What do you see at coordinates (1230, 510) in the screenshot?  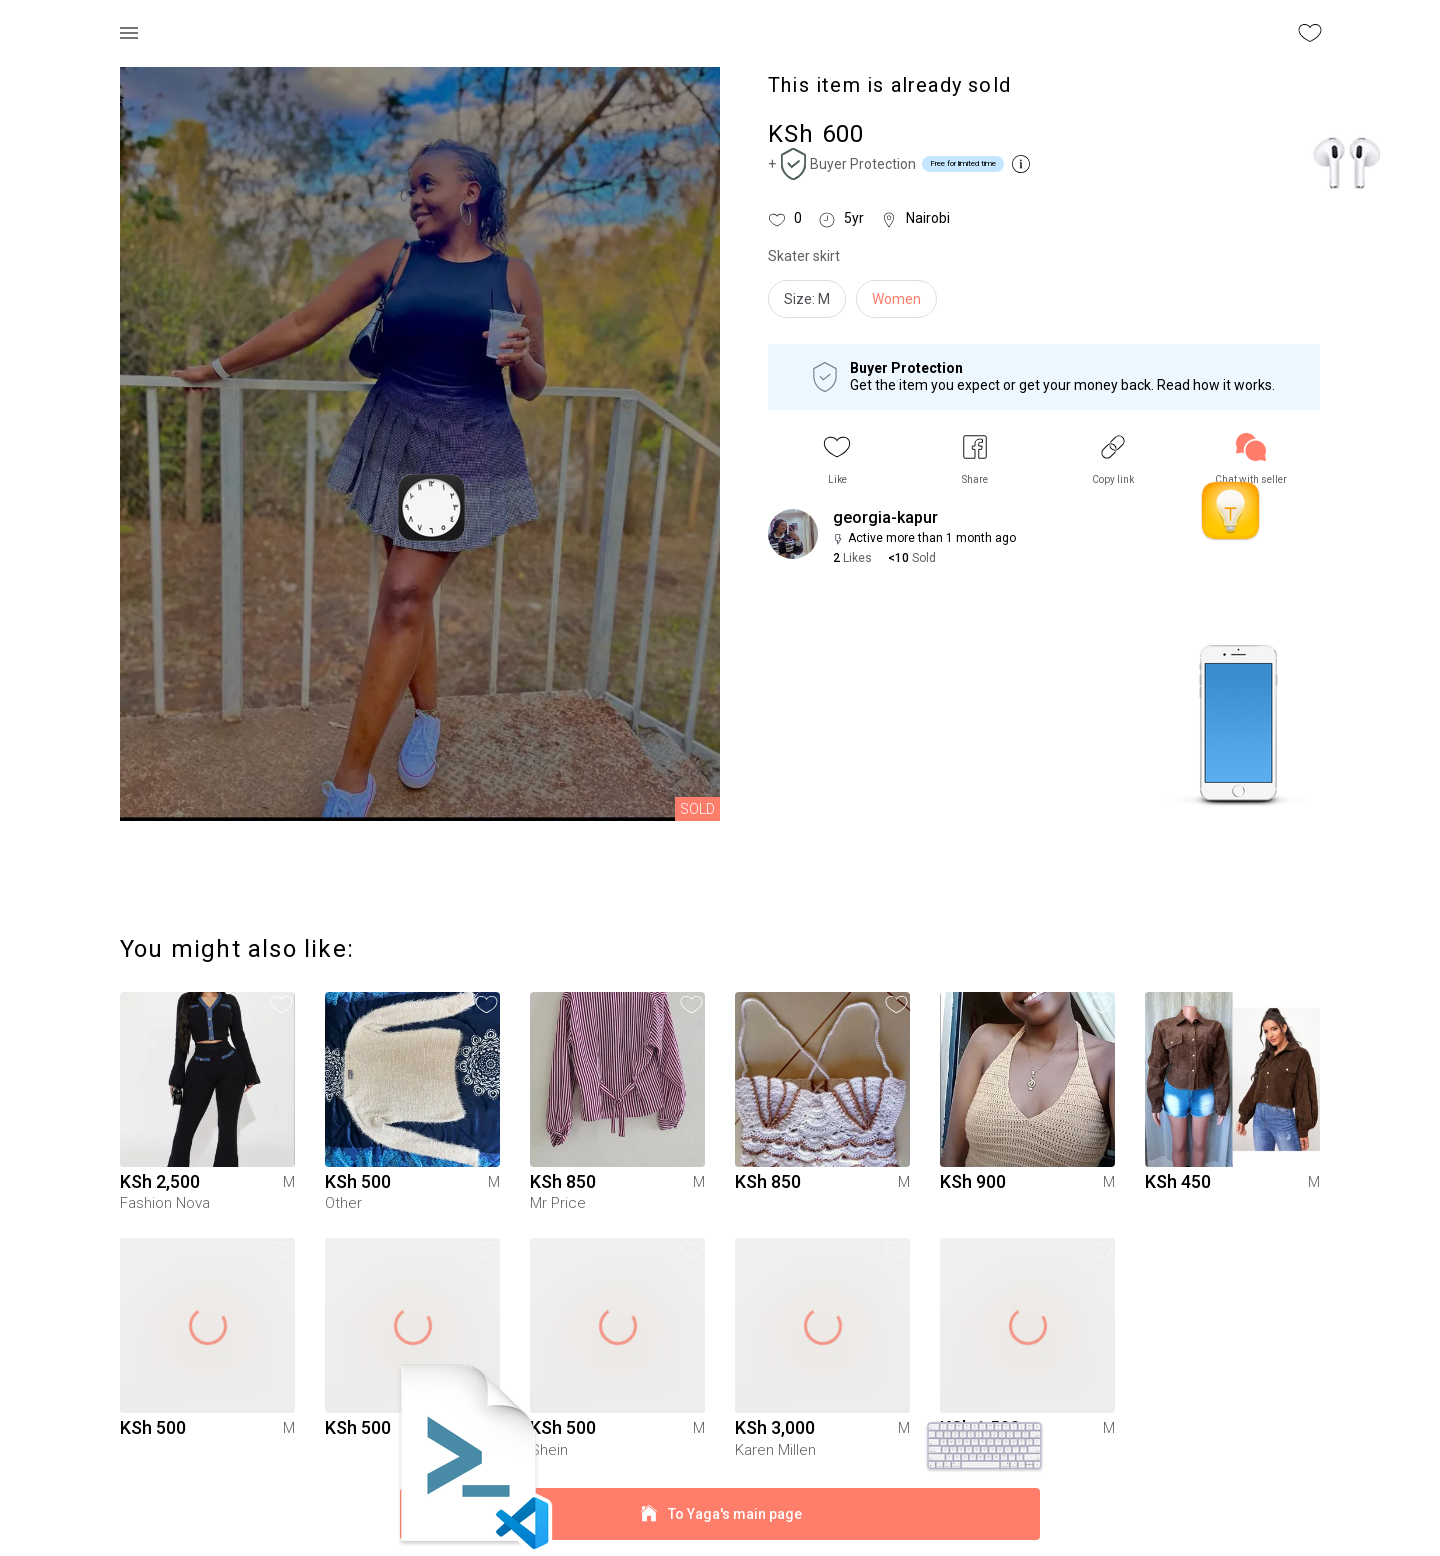 I see `open the tips app for helpful hints and tutorials` at bounding box center [1230, 510].